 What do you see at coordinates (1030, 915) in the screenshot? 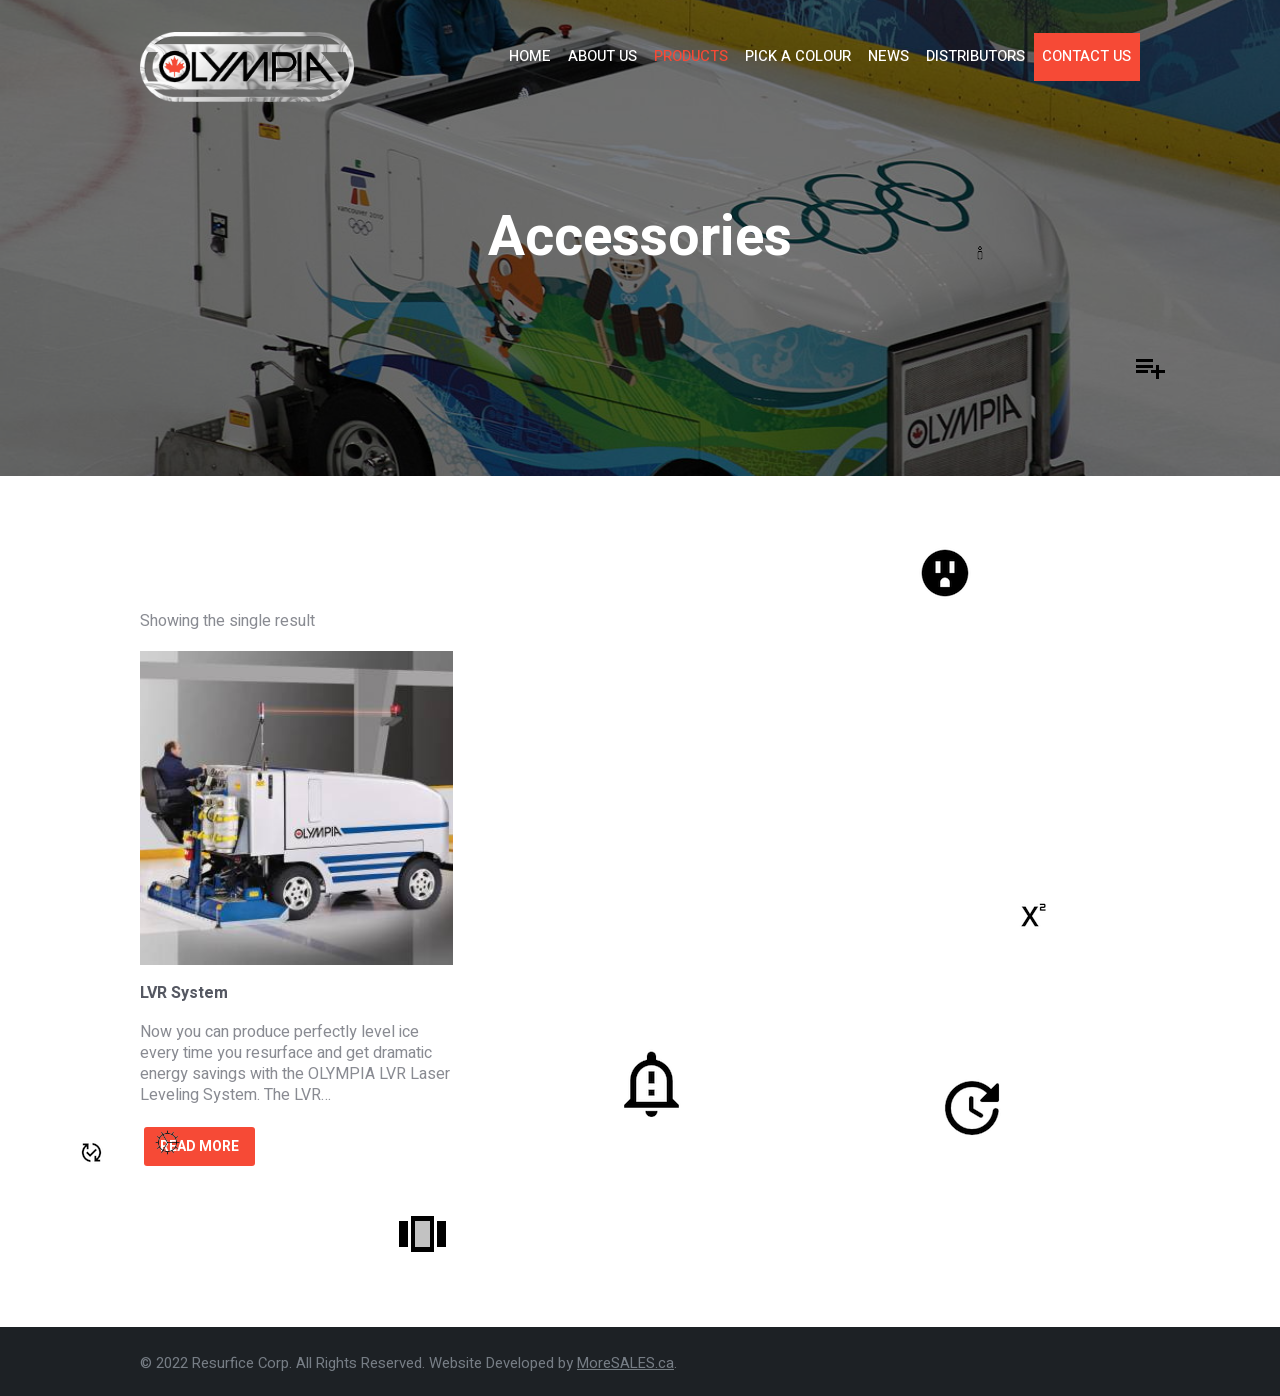
I see `format selected text as superscript` at bounding box center [1030, 915].